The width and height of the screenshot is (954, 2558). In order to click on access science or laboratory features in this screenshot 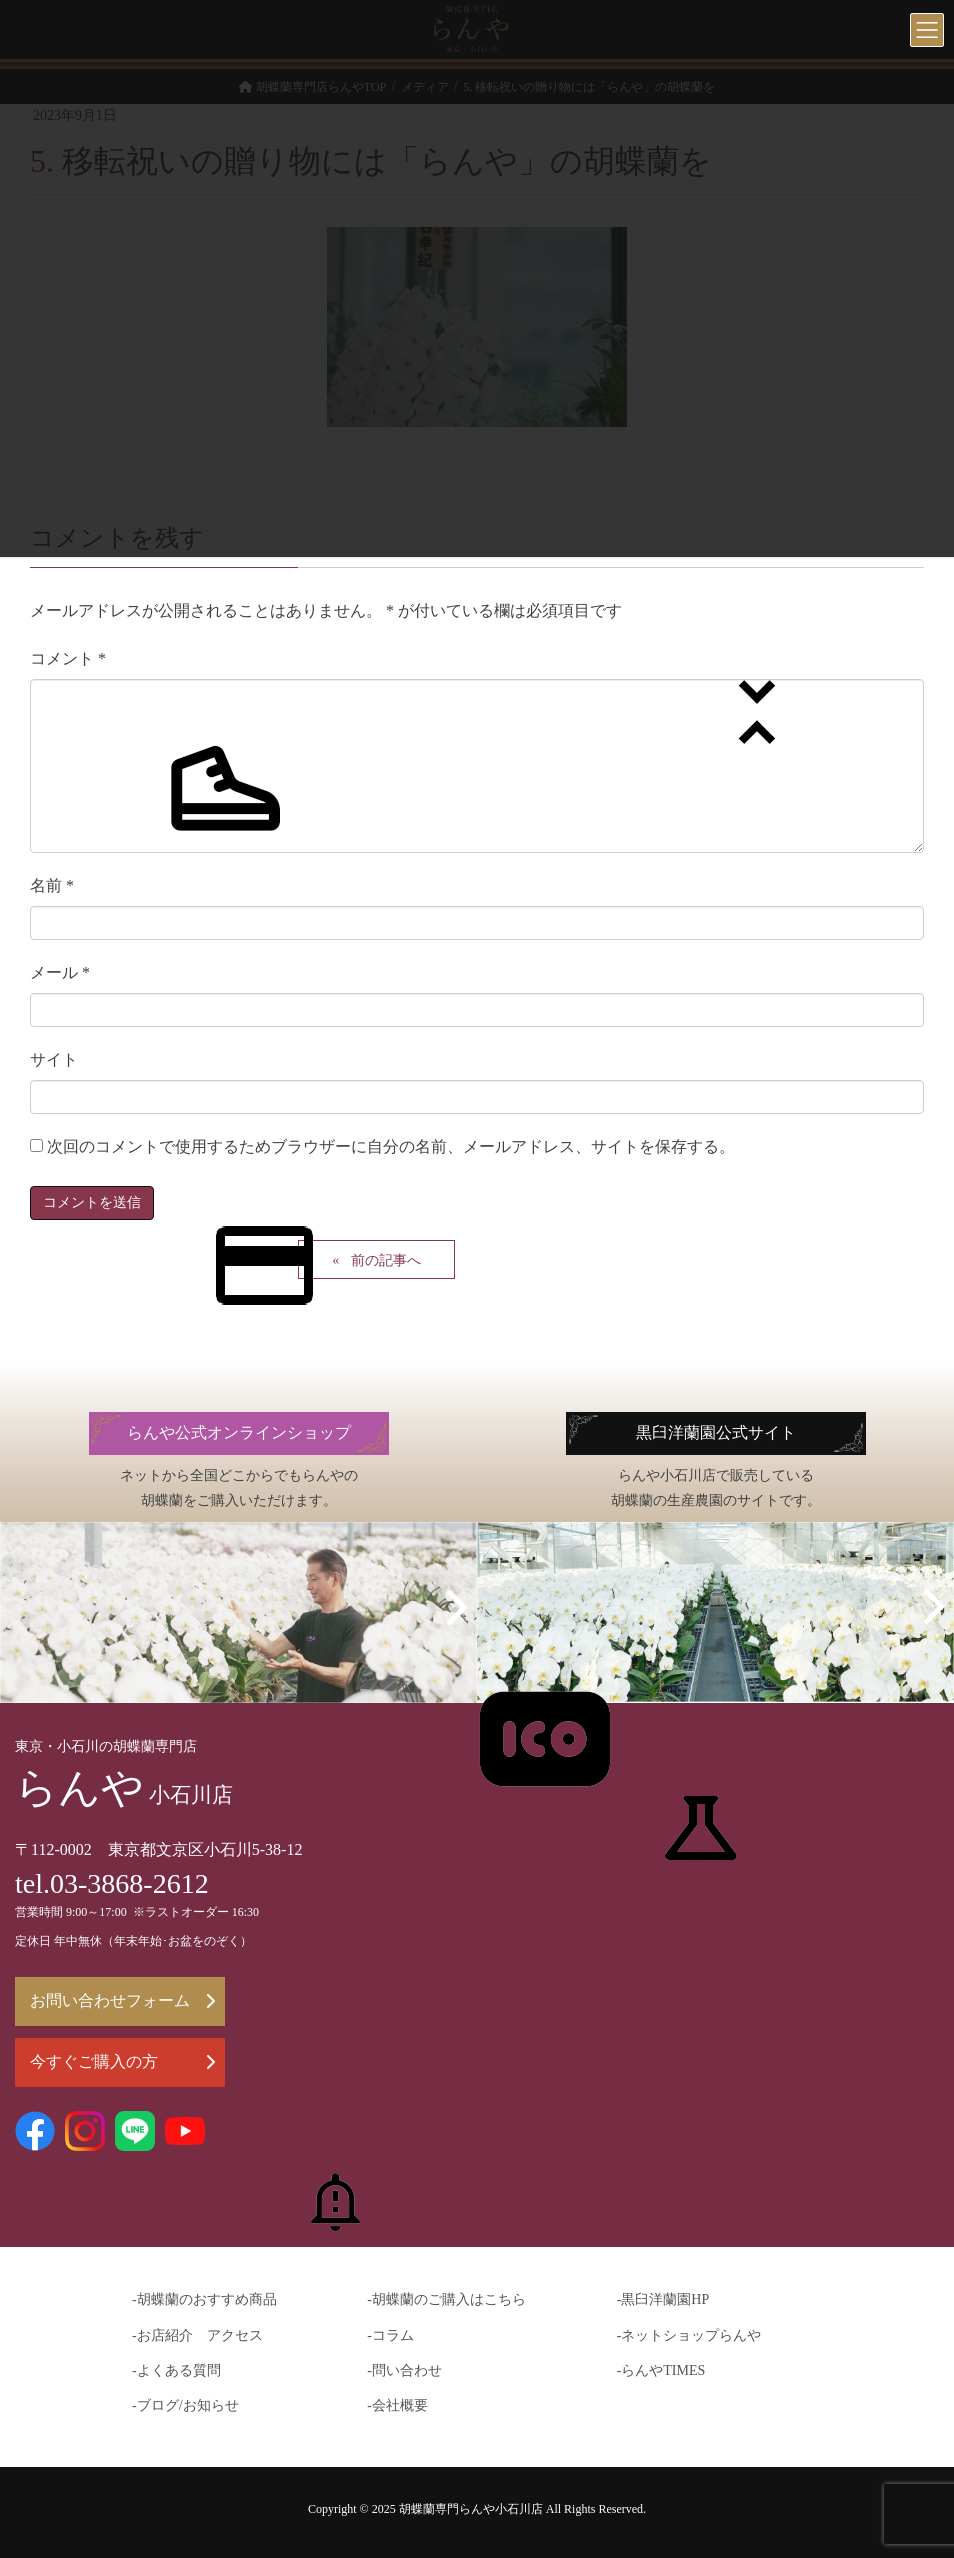, I will do `click(701, 1828)`.